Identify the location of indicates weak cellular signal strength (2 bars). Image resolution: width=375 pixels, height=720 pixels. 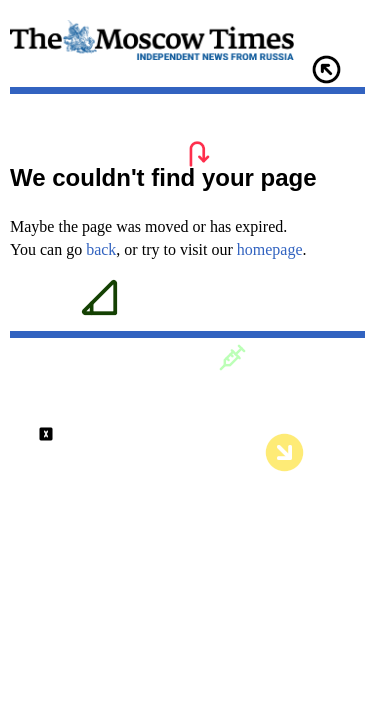
(99, 297).